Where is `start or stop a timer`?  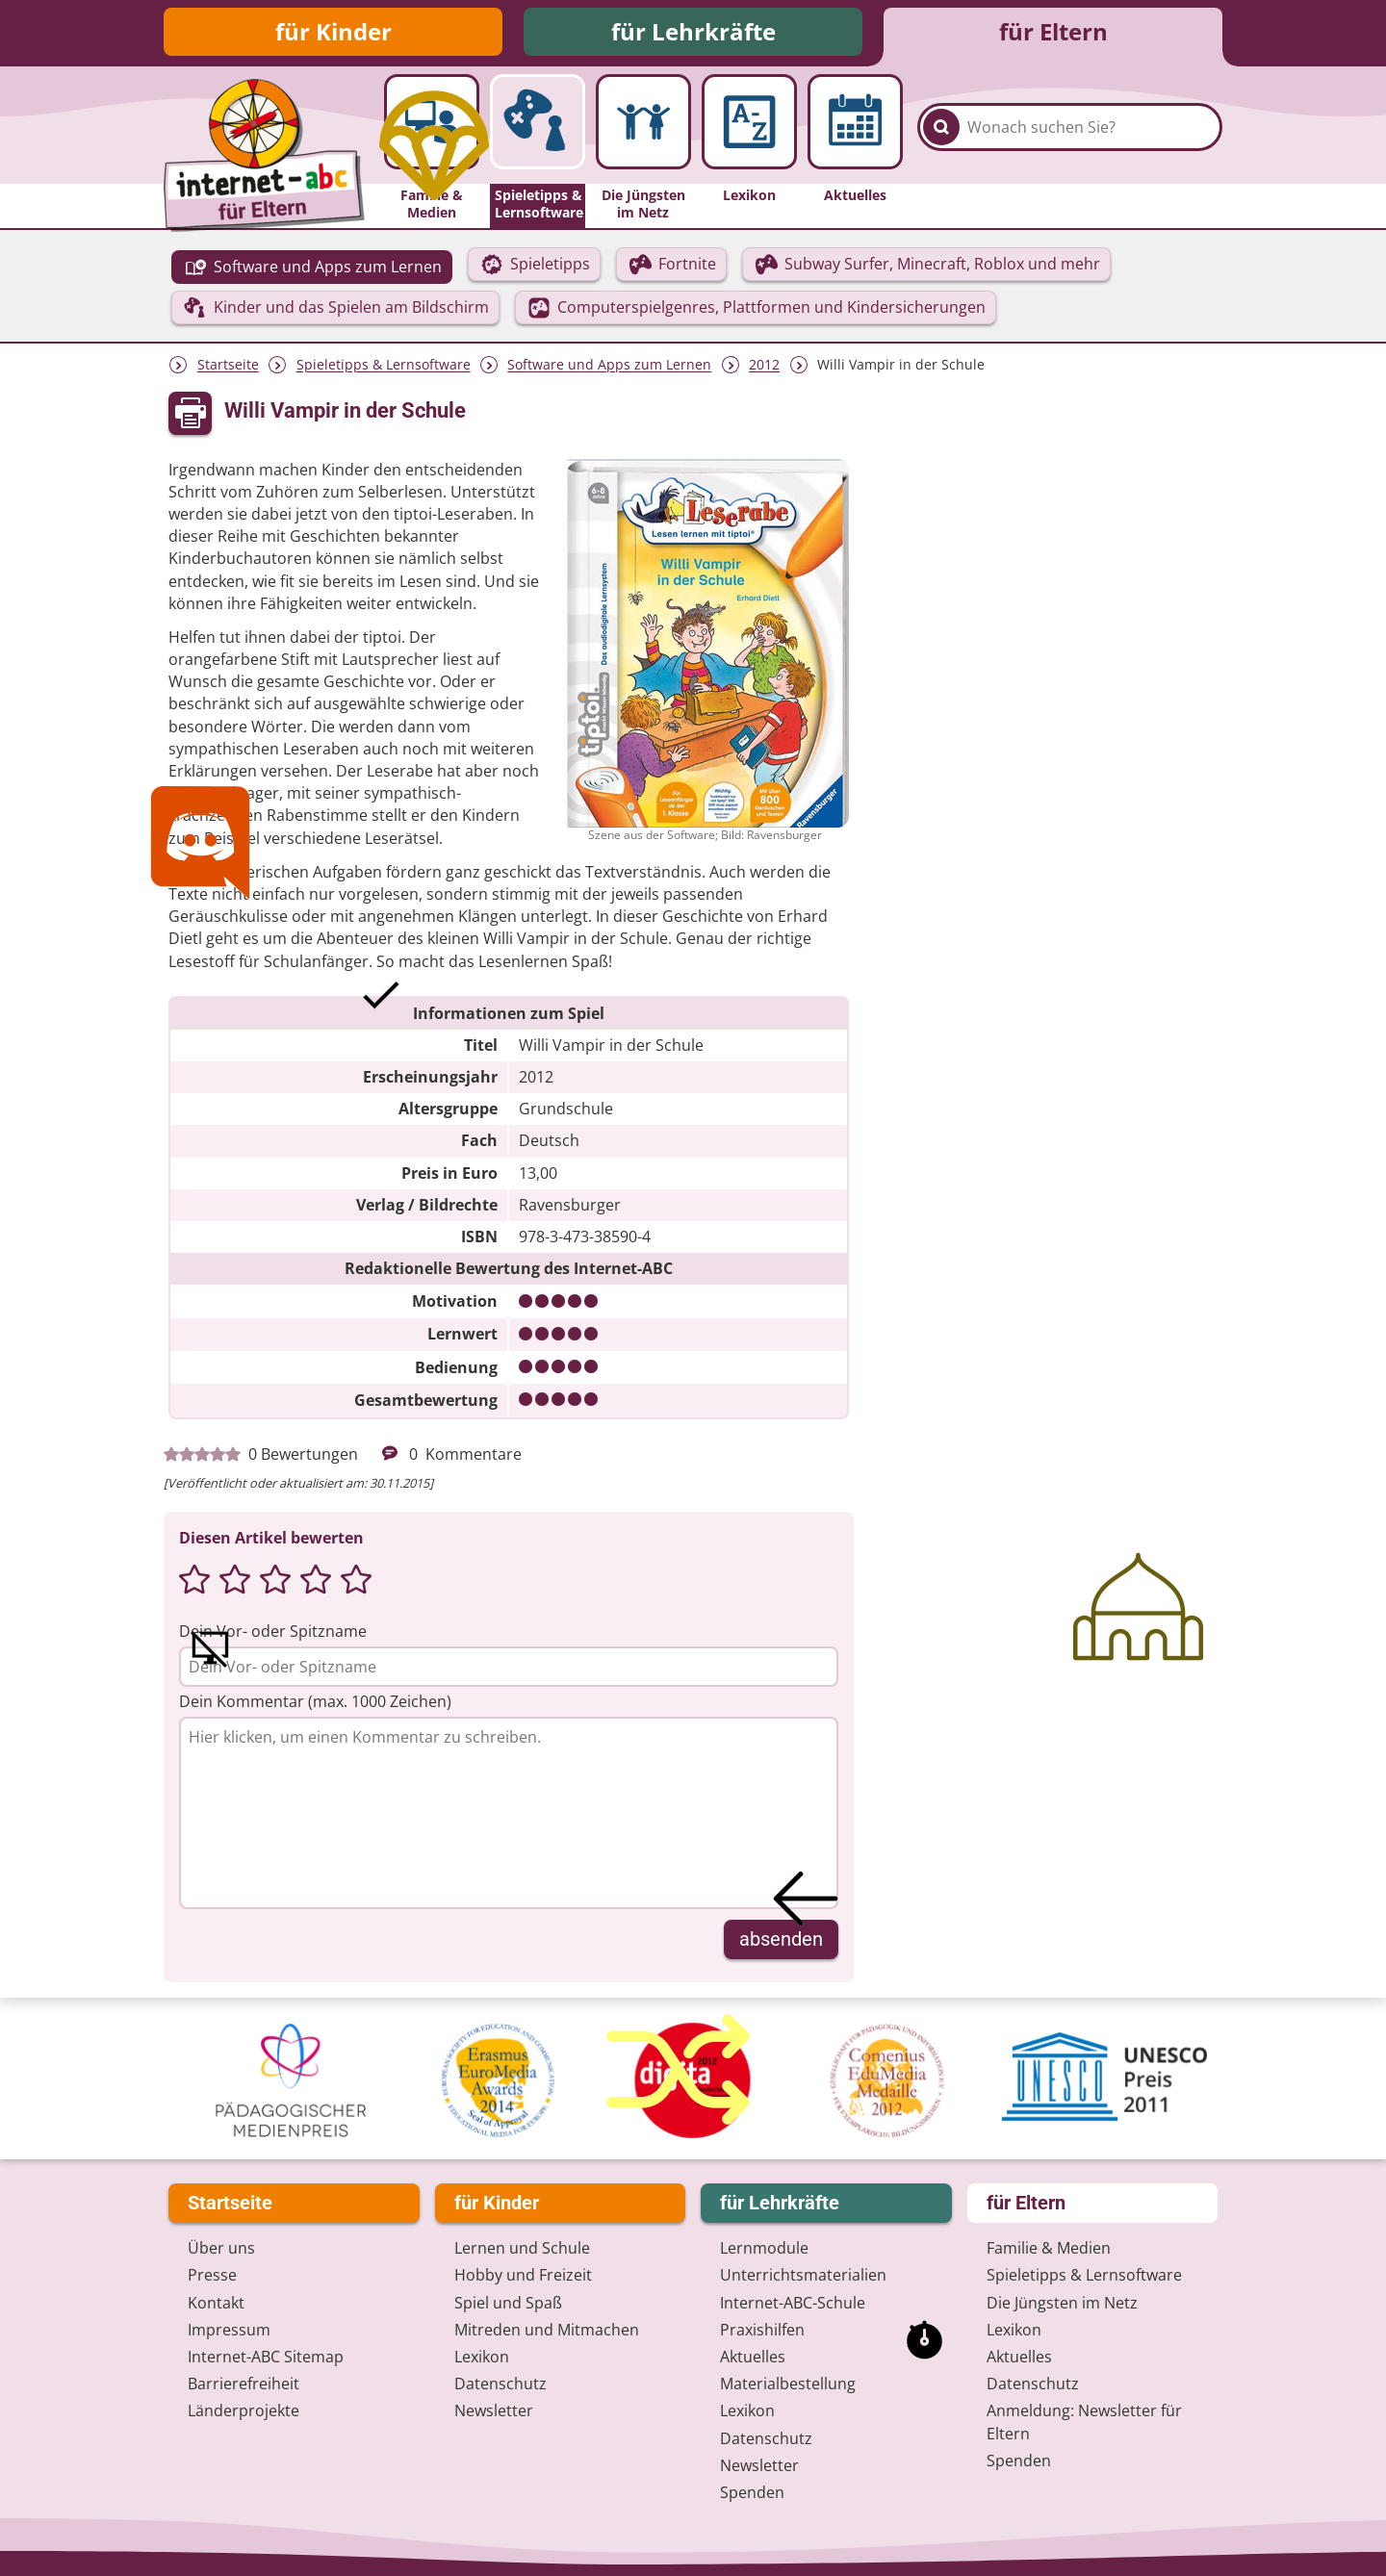 start or stop a timer is located at coordinates (924, 2339).